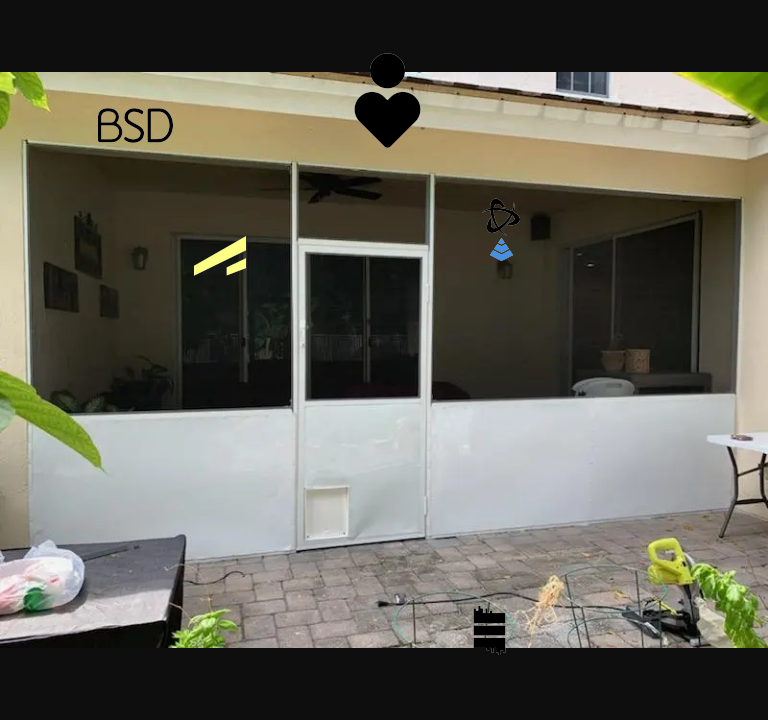 This screenshot has width=768, height=720. I want to click on empathize with or show compassion for a user, so click(387, 101).